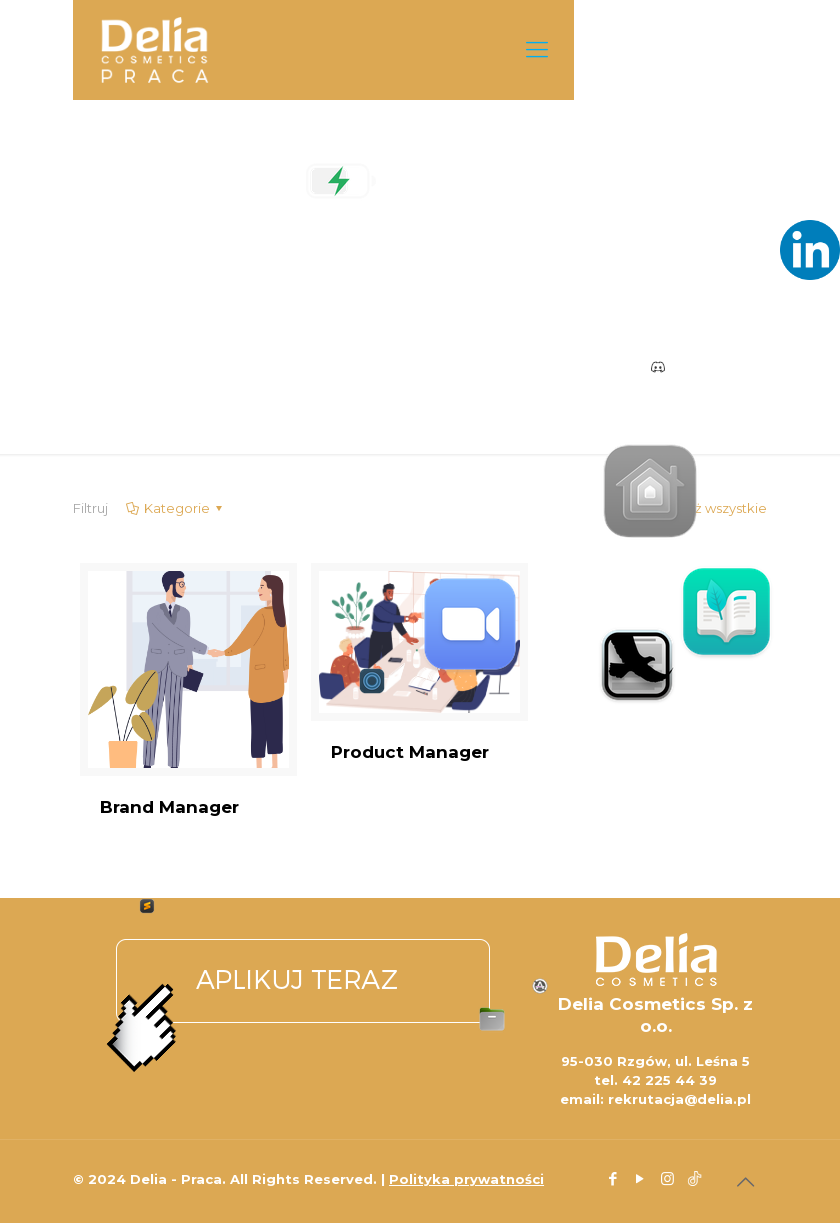 This screenshot has height=1223, width=840. Describe the element at coordinates (147, 906) in the screenshot. I see `open sublime text code editor` at that location.